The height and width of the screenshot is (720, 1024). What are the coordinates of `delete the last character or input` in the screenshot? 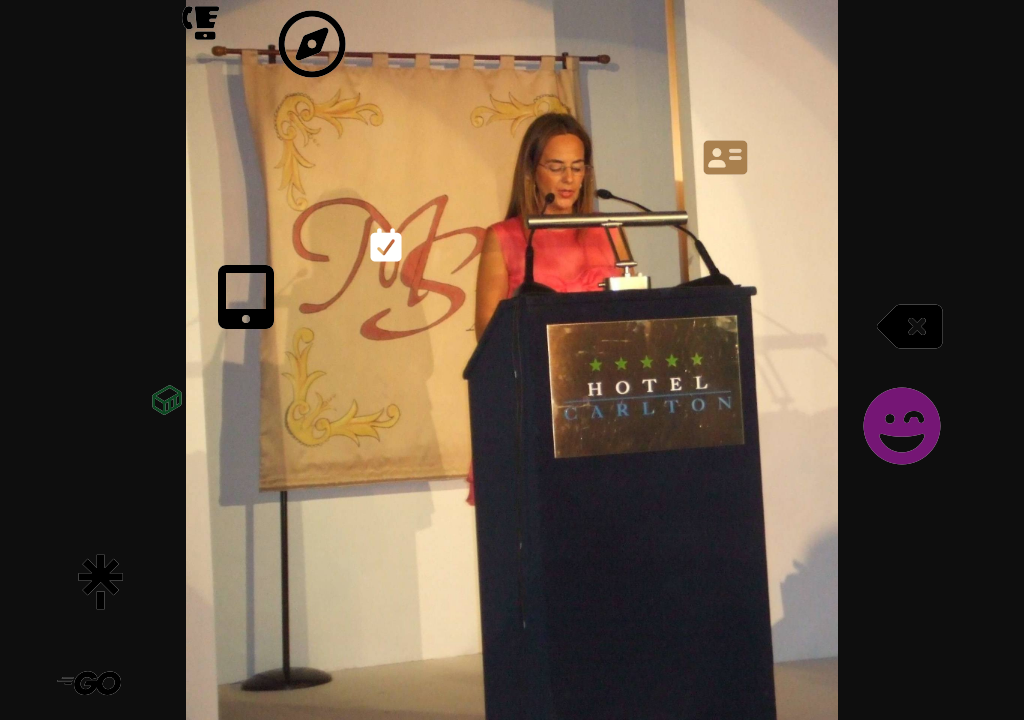 It's located at (913, 326).